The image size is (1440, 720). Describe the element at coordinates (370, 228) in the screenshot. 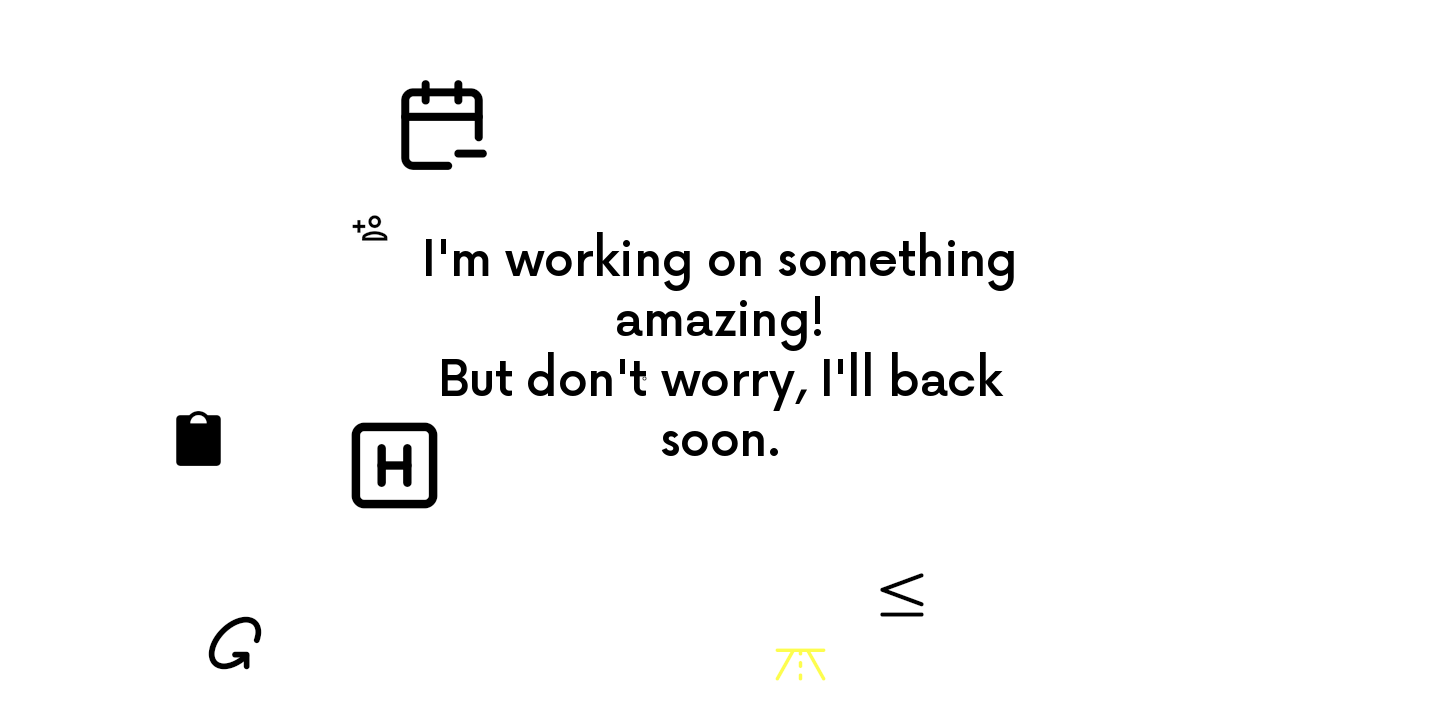

I see `add a new contact` at that location.